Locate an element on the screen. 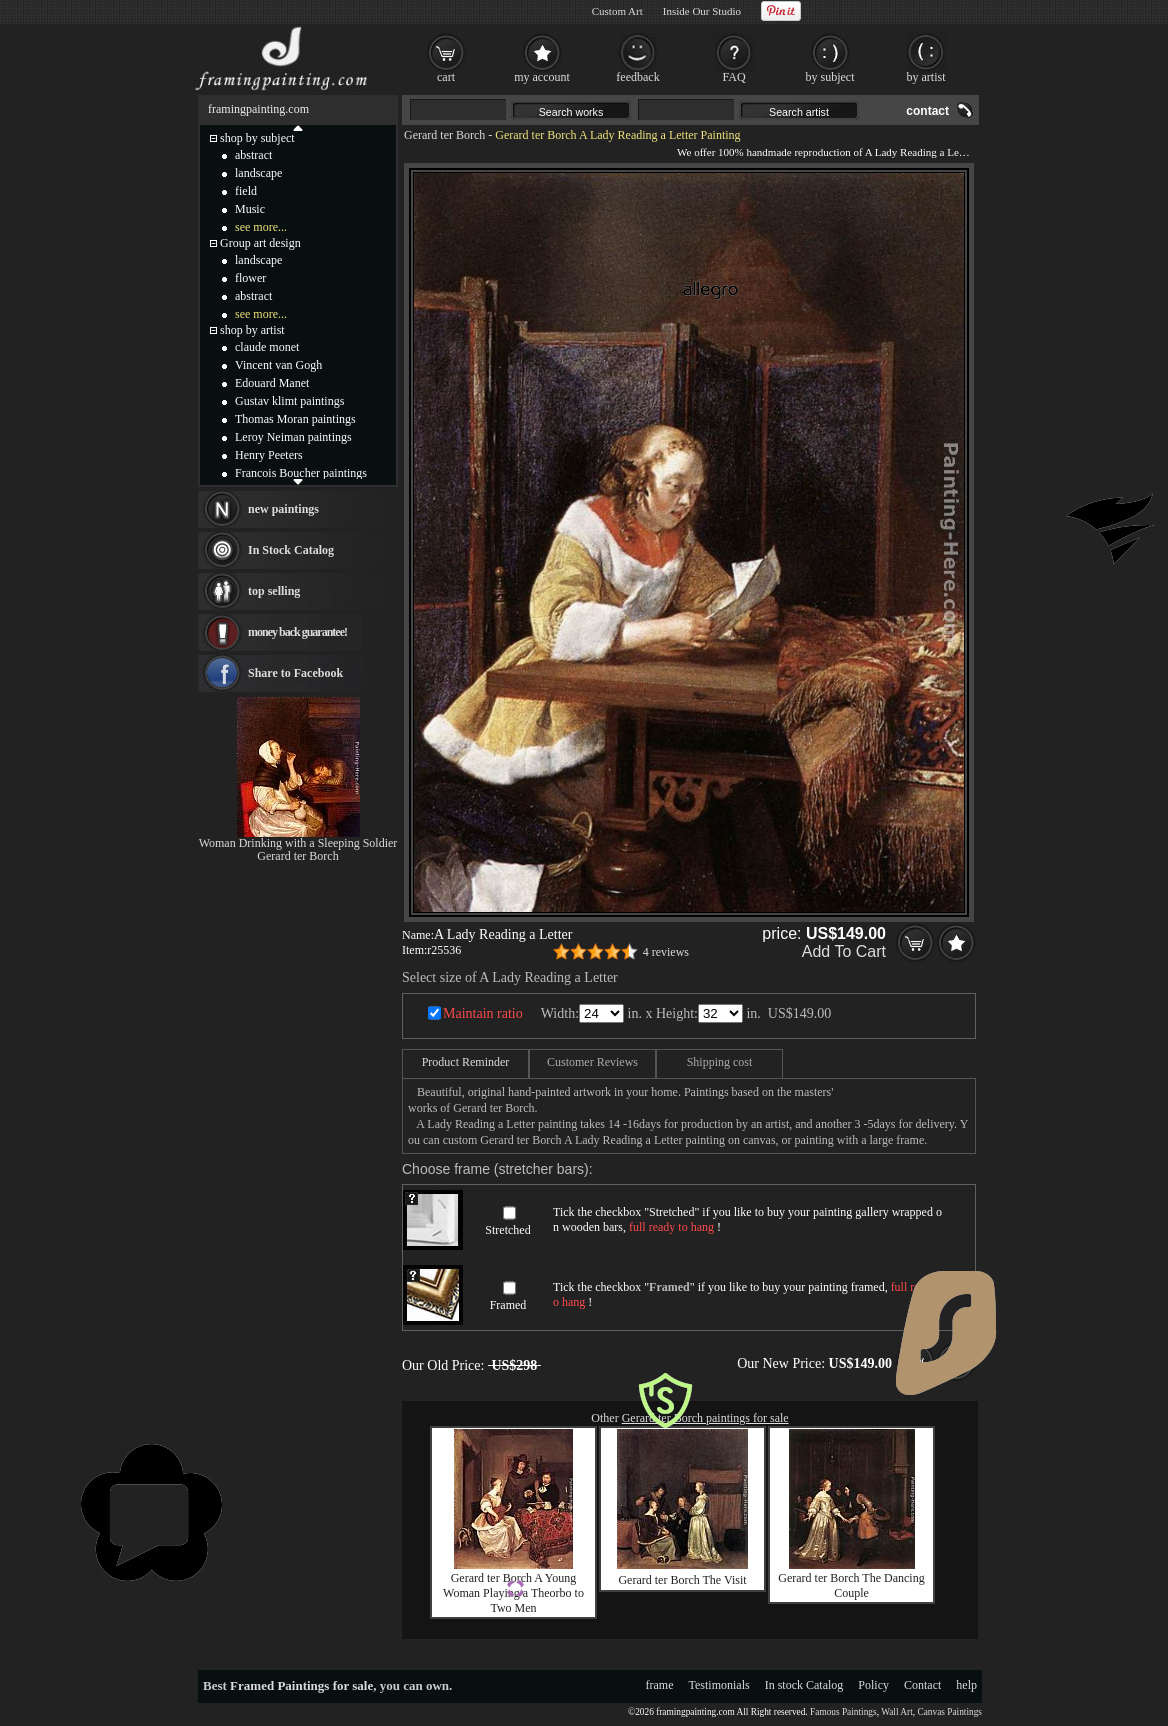 This screenshot has width=1168, height=1726. open surfshark vpn app is located at coordinates (946, 1333).